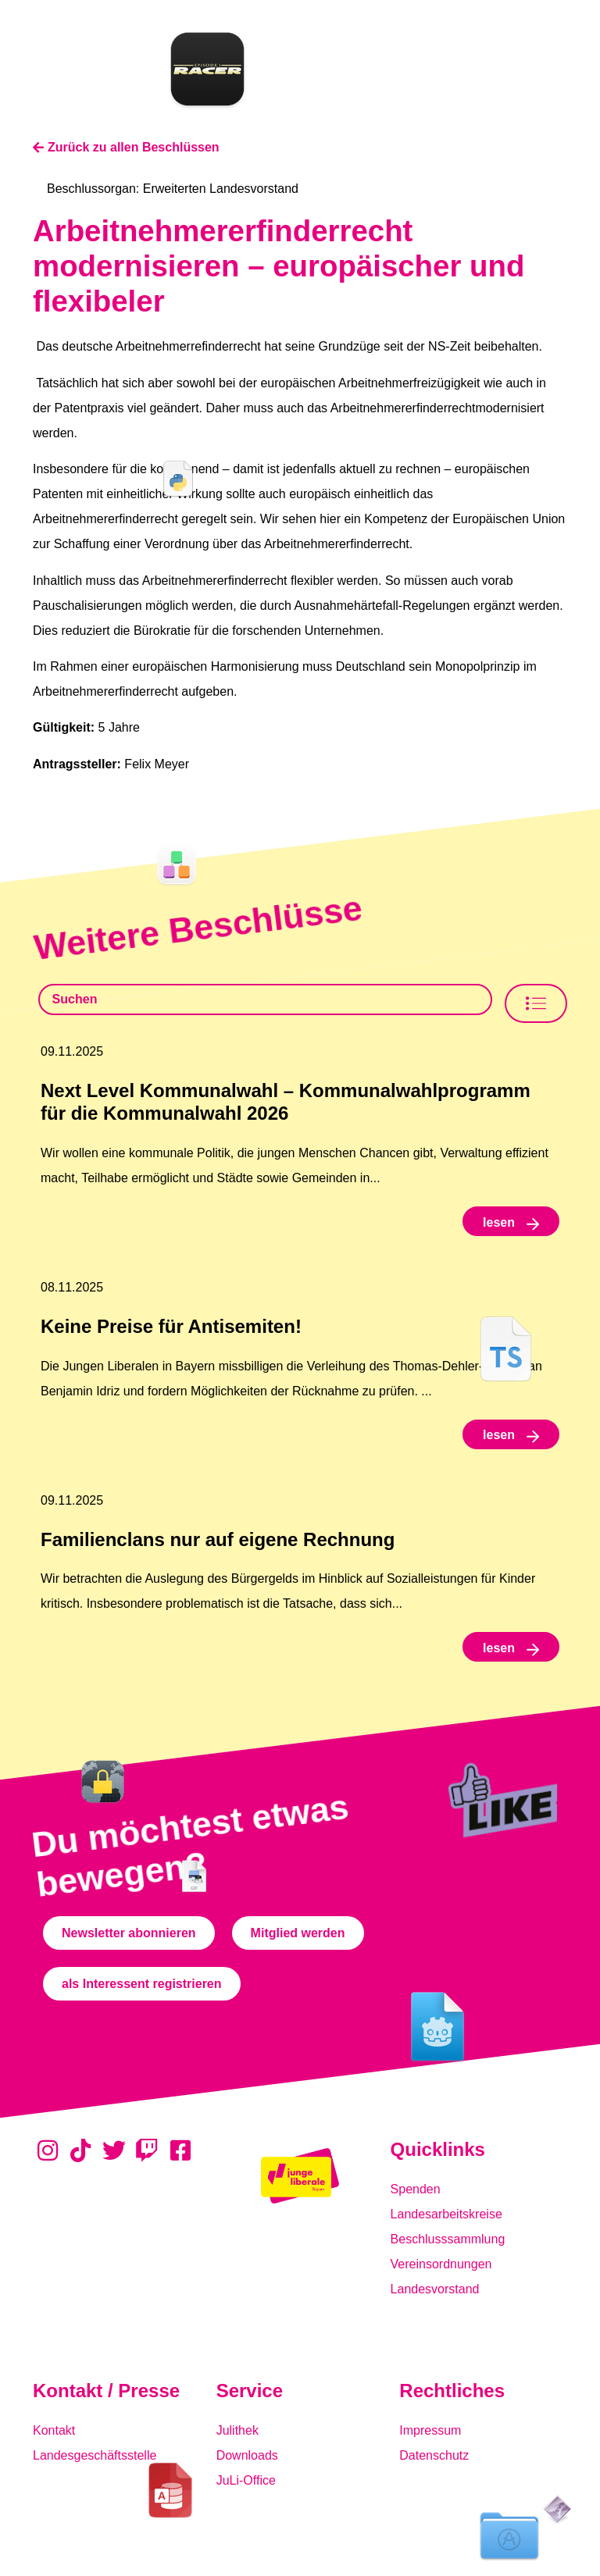  I want to click on open GTK Node Editor application, so click(177, 865).